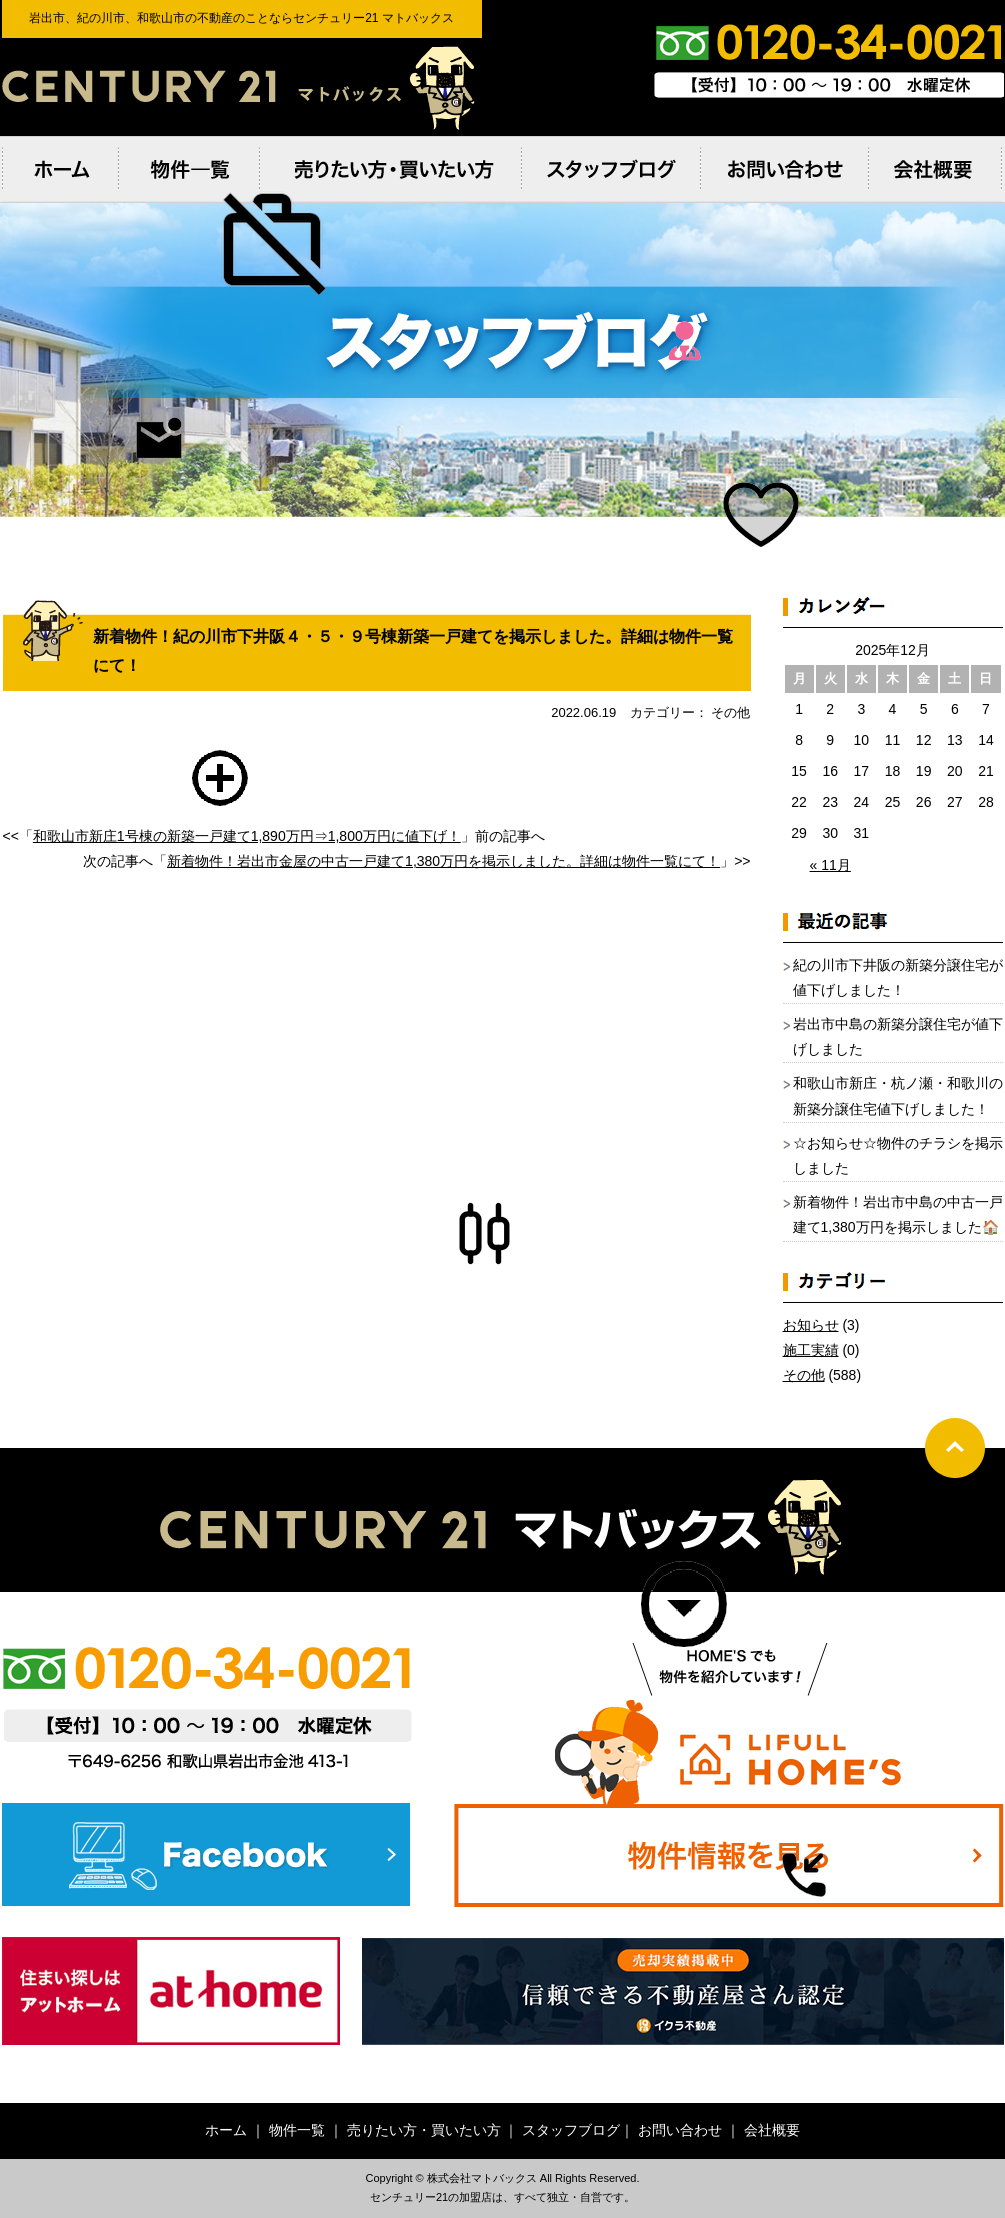 This screenshot has height=2218, width=1005. I want to click on add a new item or control point, so click(220, 778).